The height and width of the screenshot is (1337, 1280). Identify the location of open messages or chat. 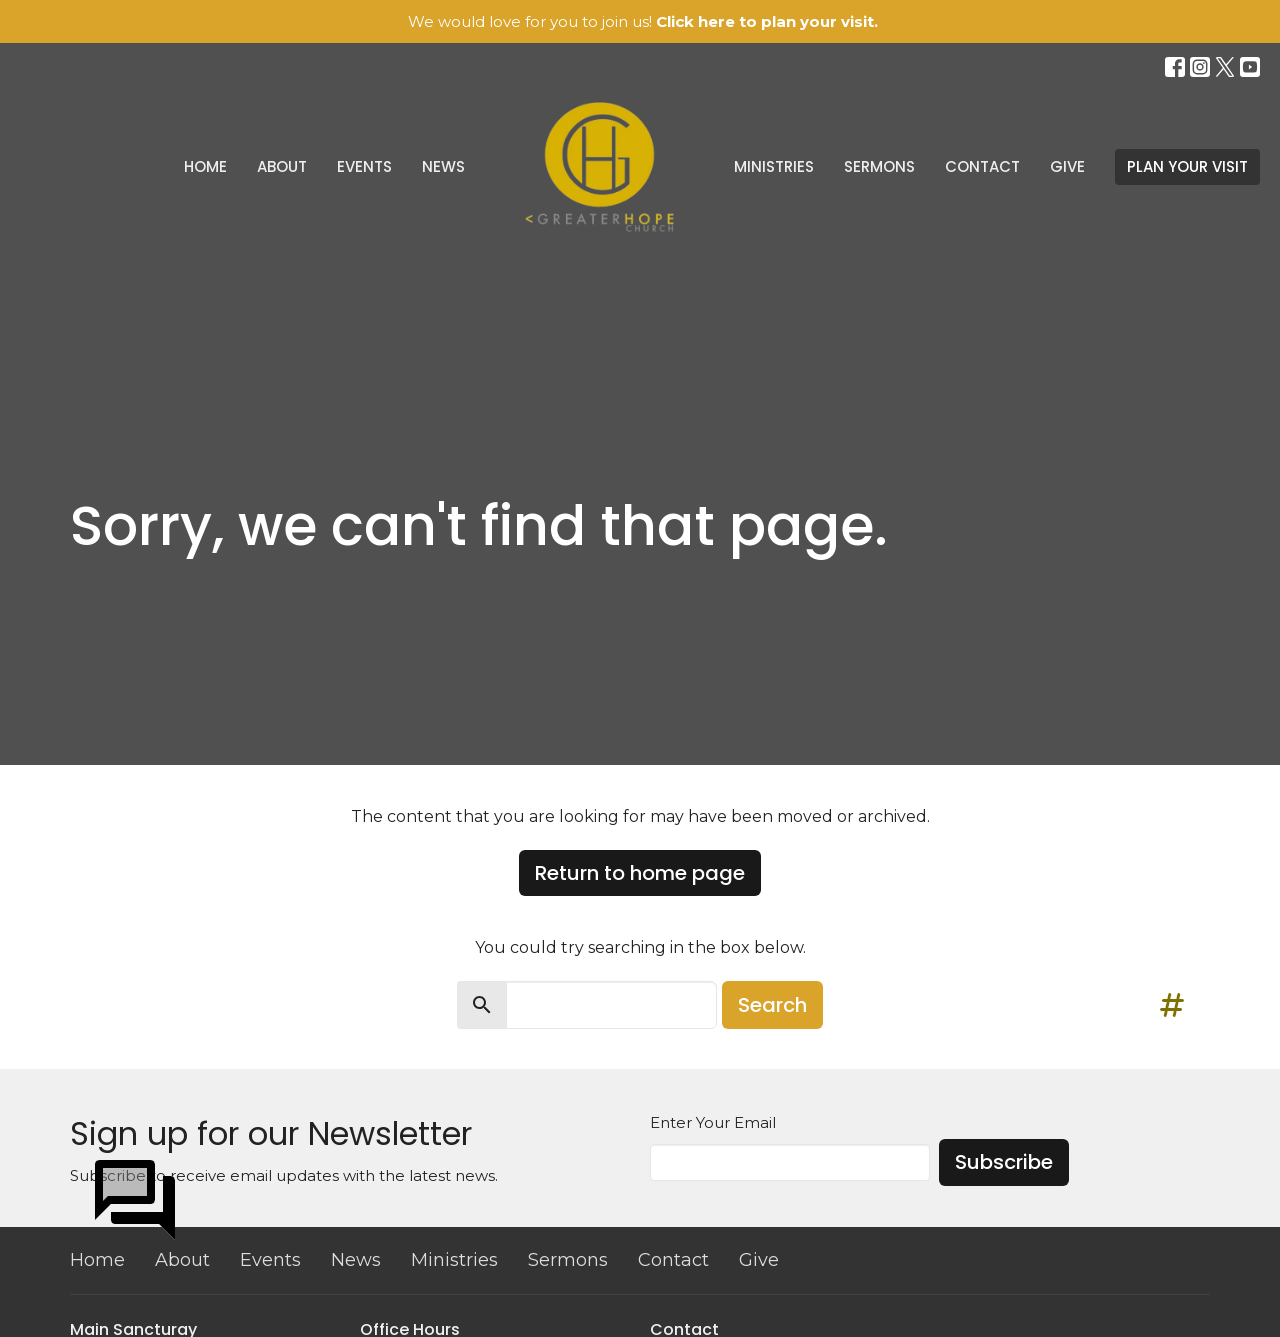
(135, 1200).